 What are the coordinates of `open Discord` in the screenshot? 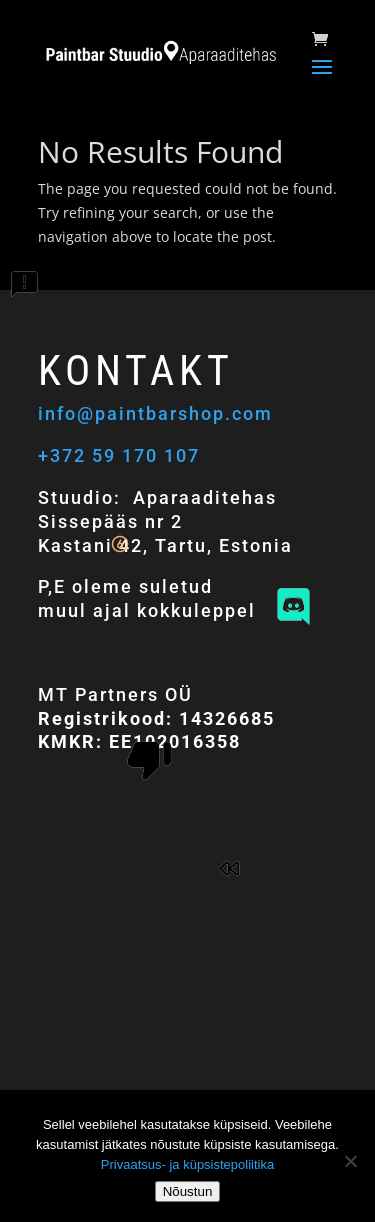 It's located at (293, 606).